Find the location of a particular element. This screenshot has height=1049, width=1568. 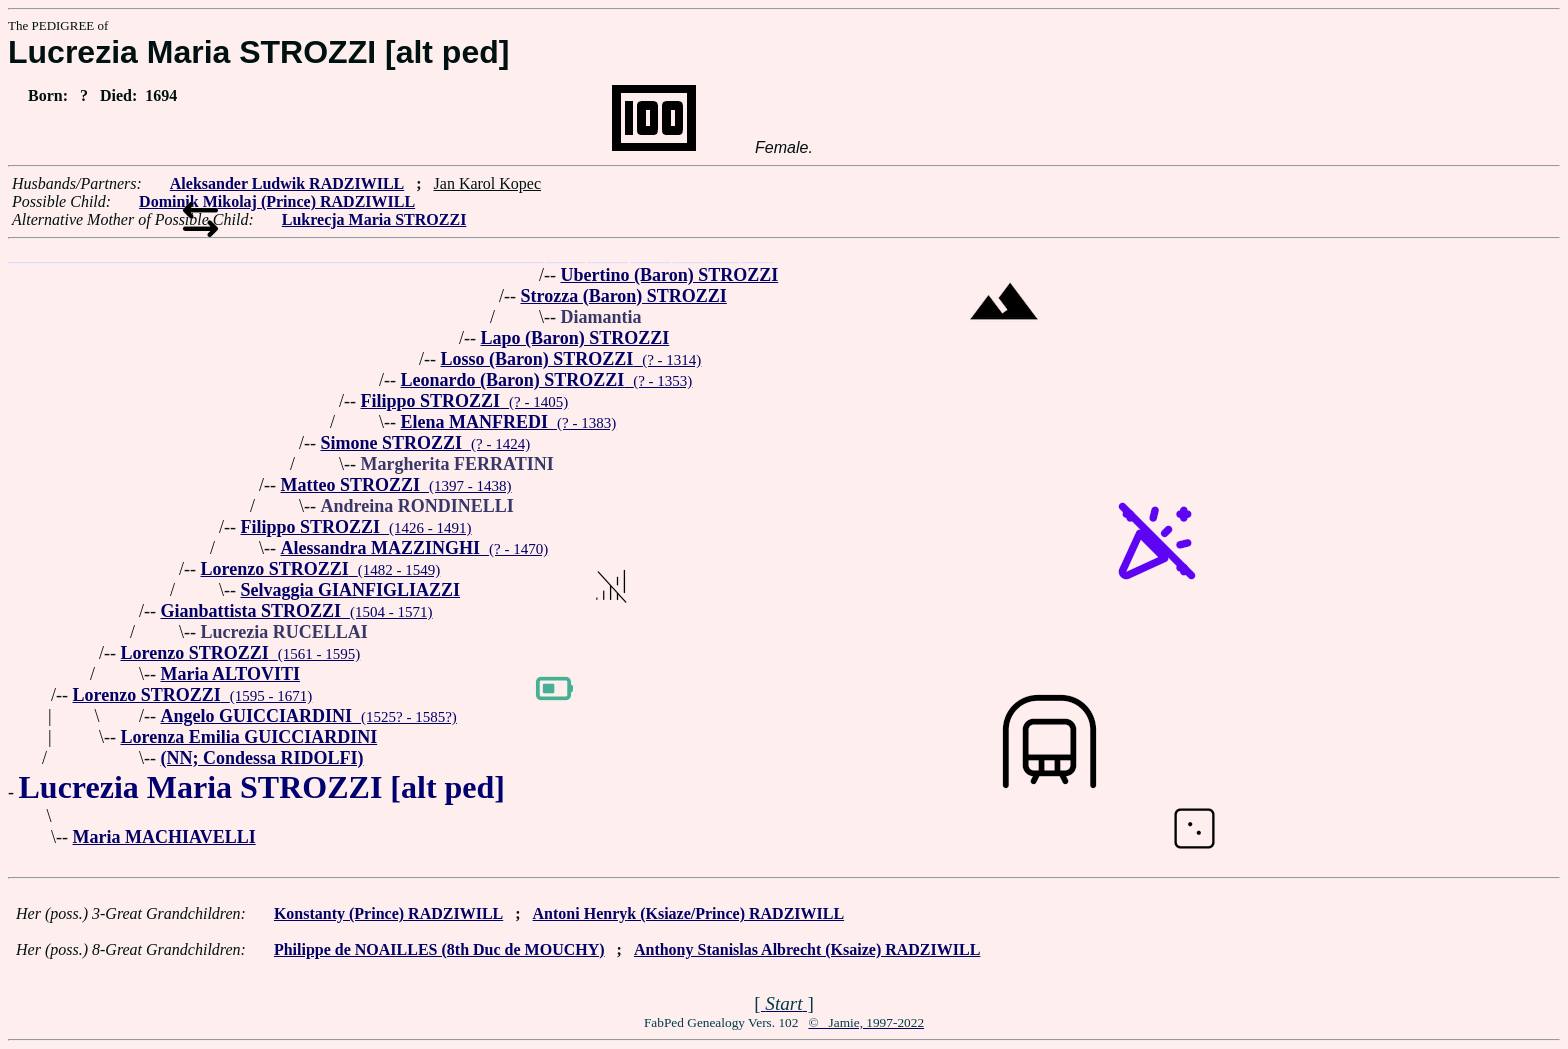

roll dice or generate random number is located at coordinates (1194, 828).